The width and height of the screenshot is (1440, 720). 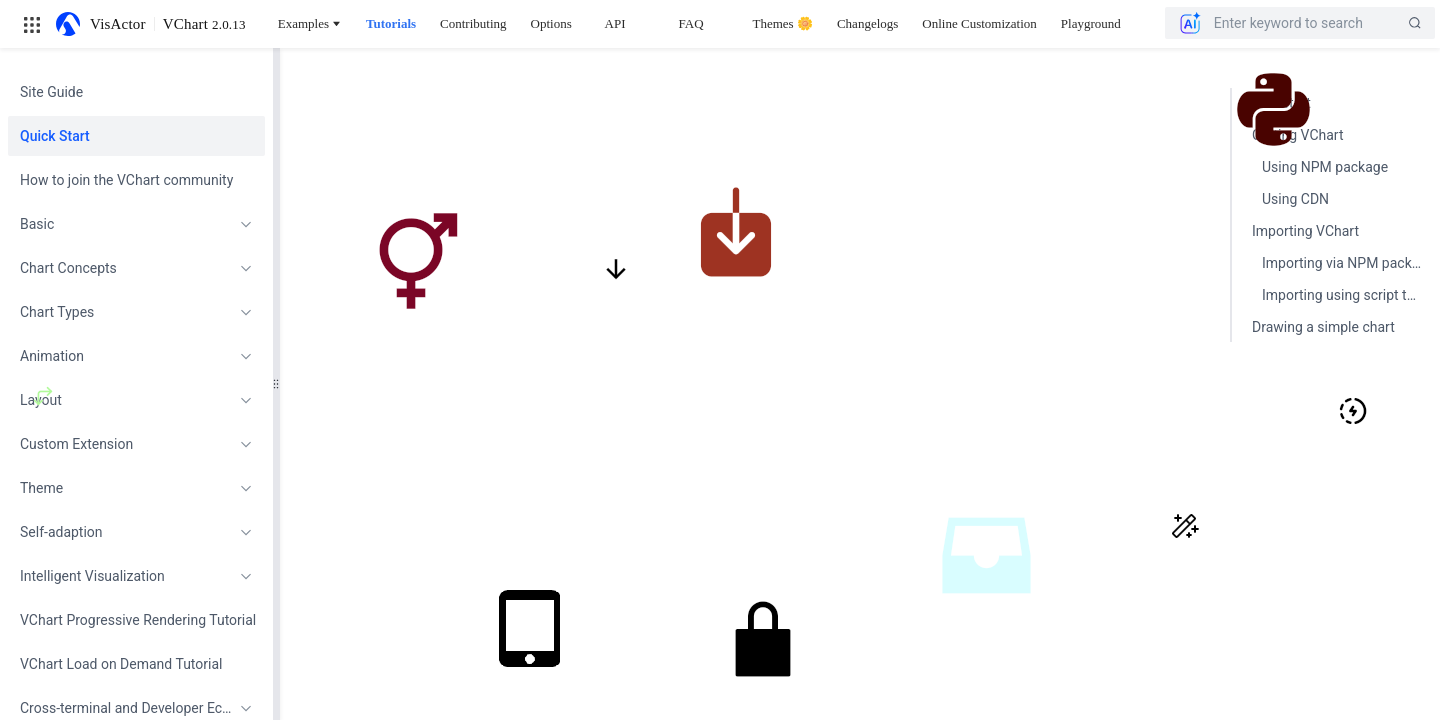 I want to click on select gender or sex options, so click(x=419, y=261).